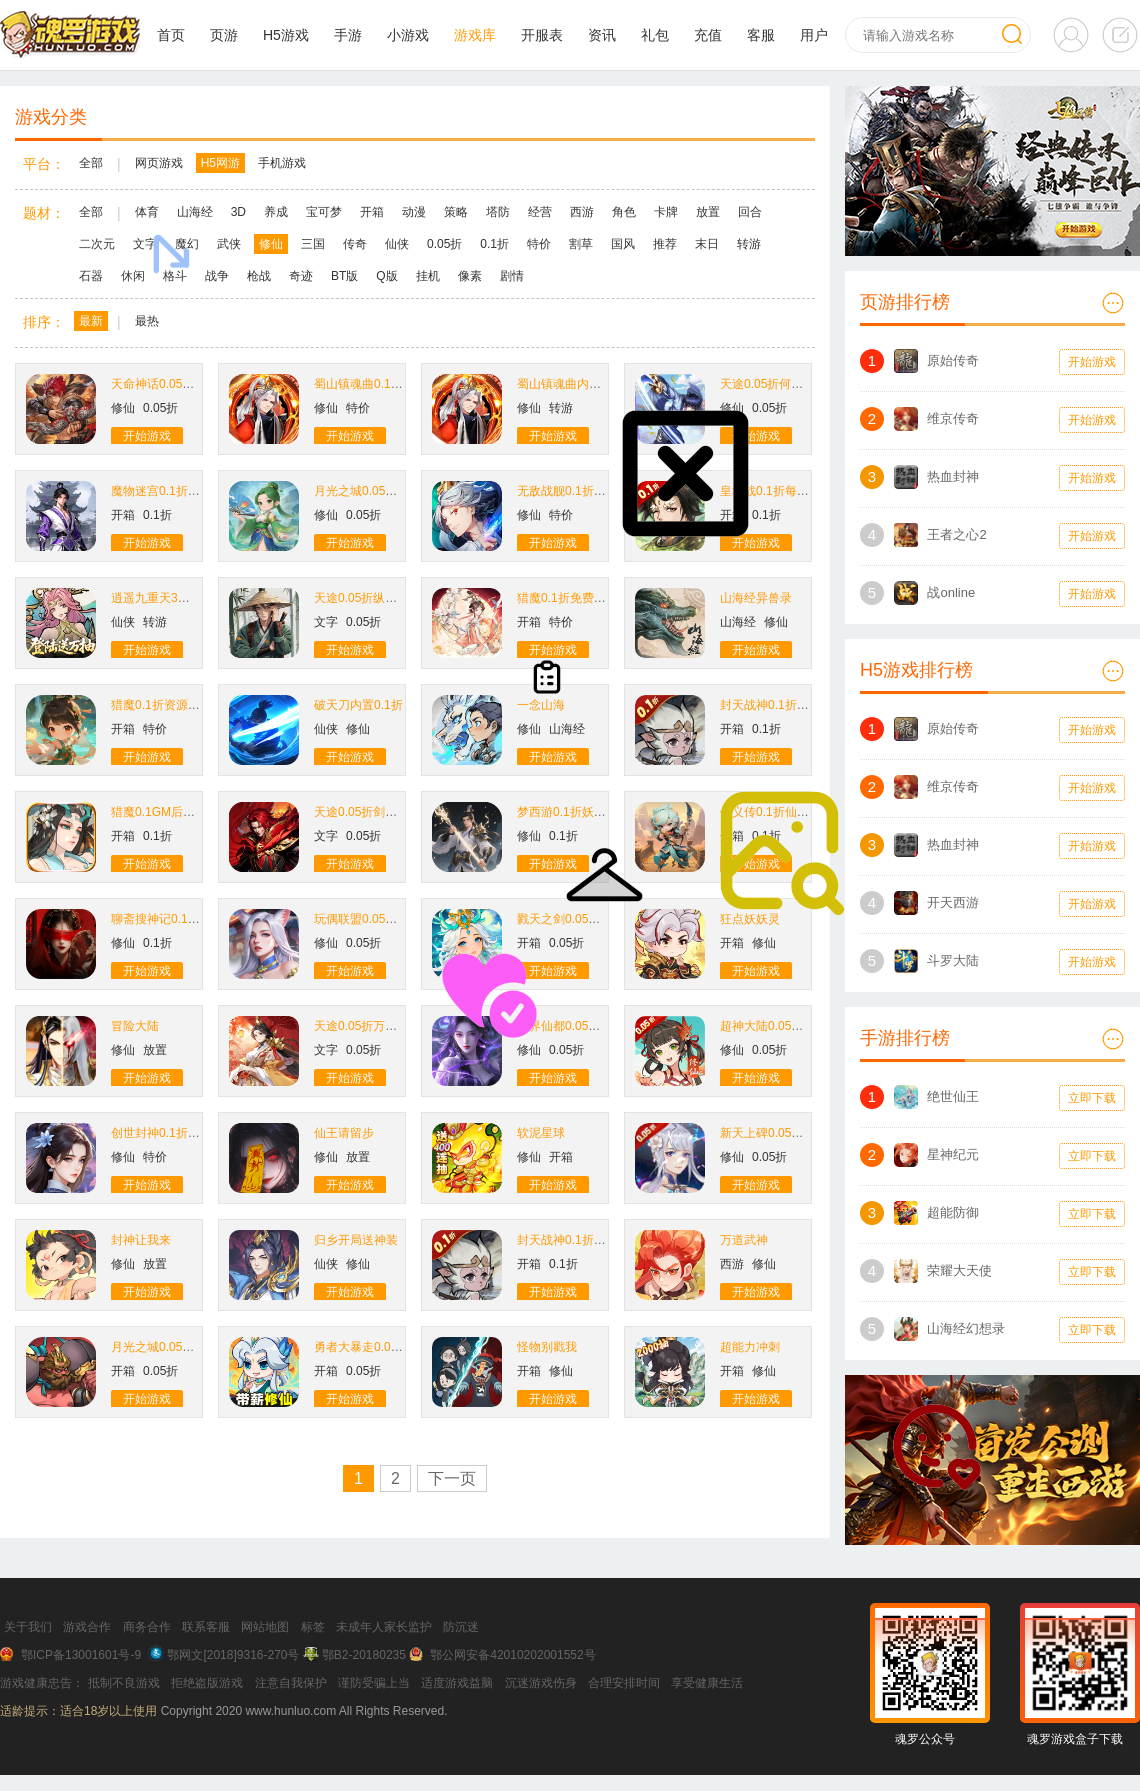 This screenshot has height=1791, width=1140. I want to click on search through your photo library, so click(779, 850).